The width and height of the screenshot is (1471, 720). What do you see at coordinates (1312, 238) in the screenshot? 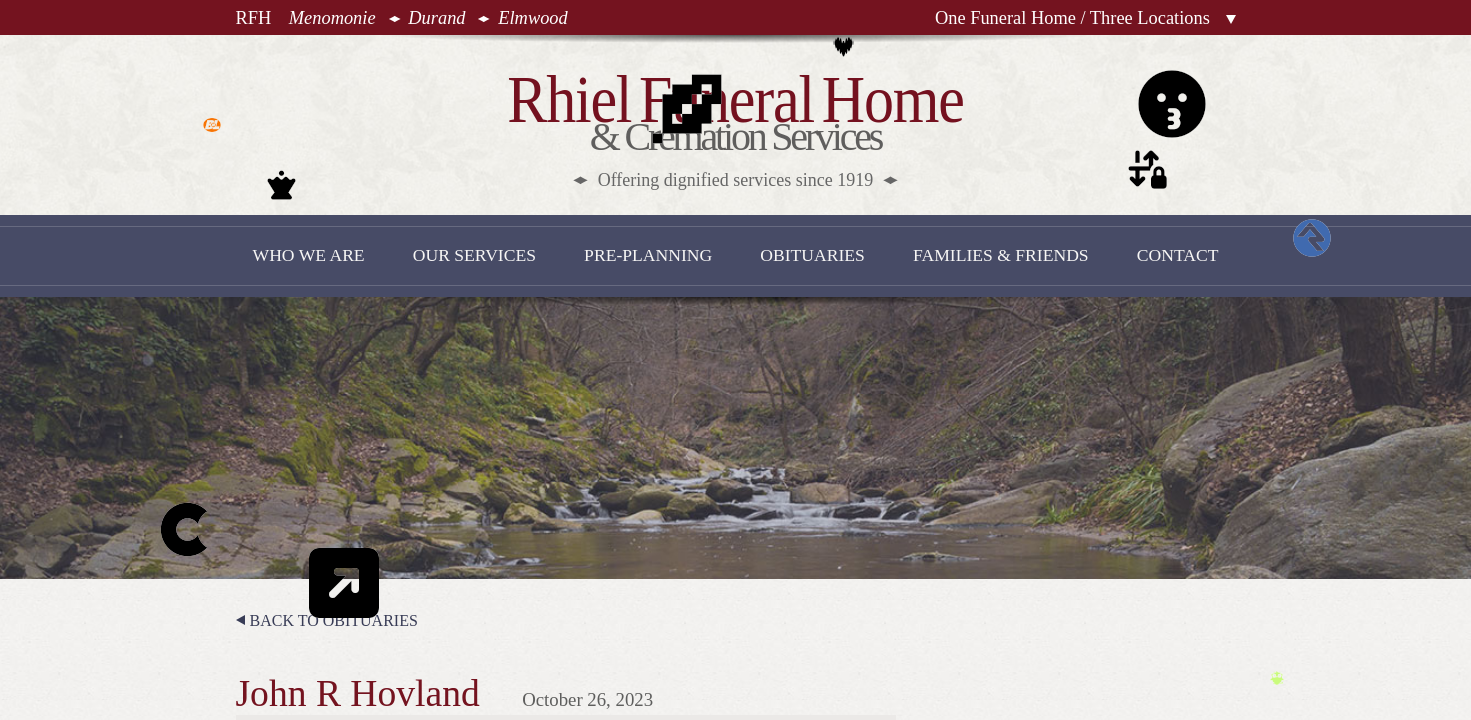
I see `open Rock RMS church management app` at bounding box center [1312, 238].